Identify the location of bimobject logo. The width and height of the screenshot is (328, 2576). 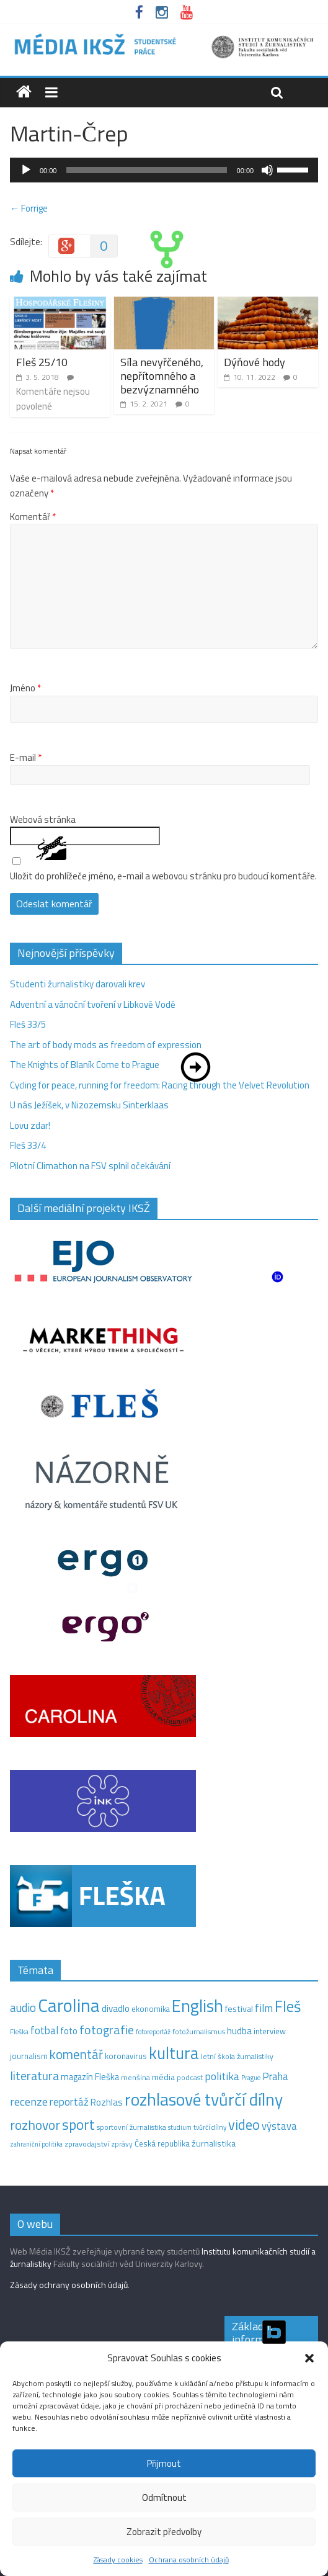
(274, 2332).